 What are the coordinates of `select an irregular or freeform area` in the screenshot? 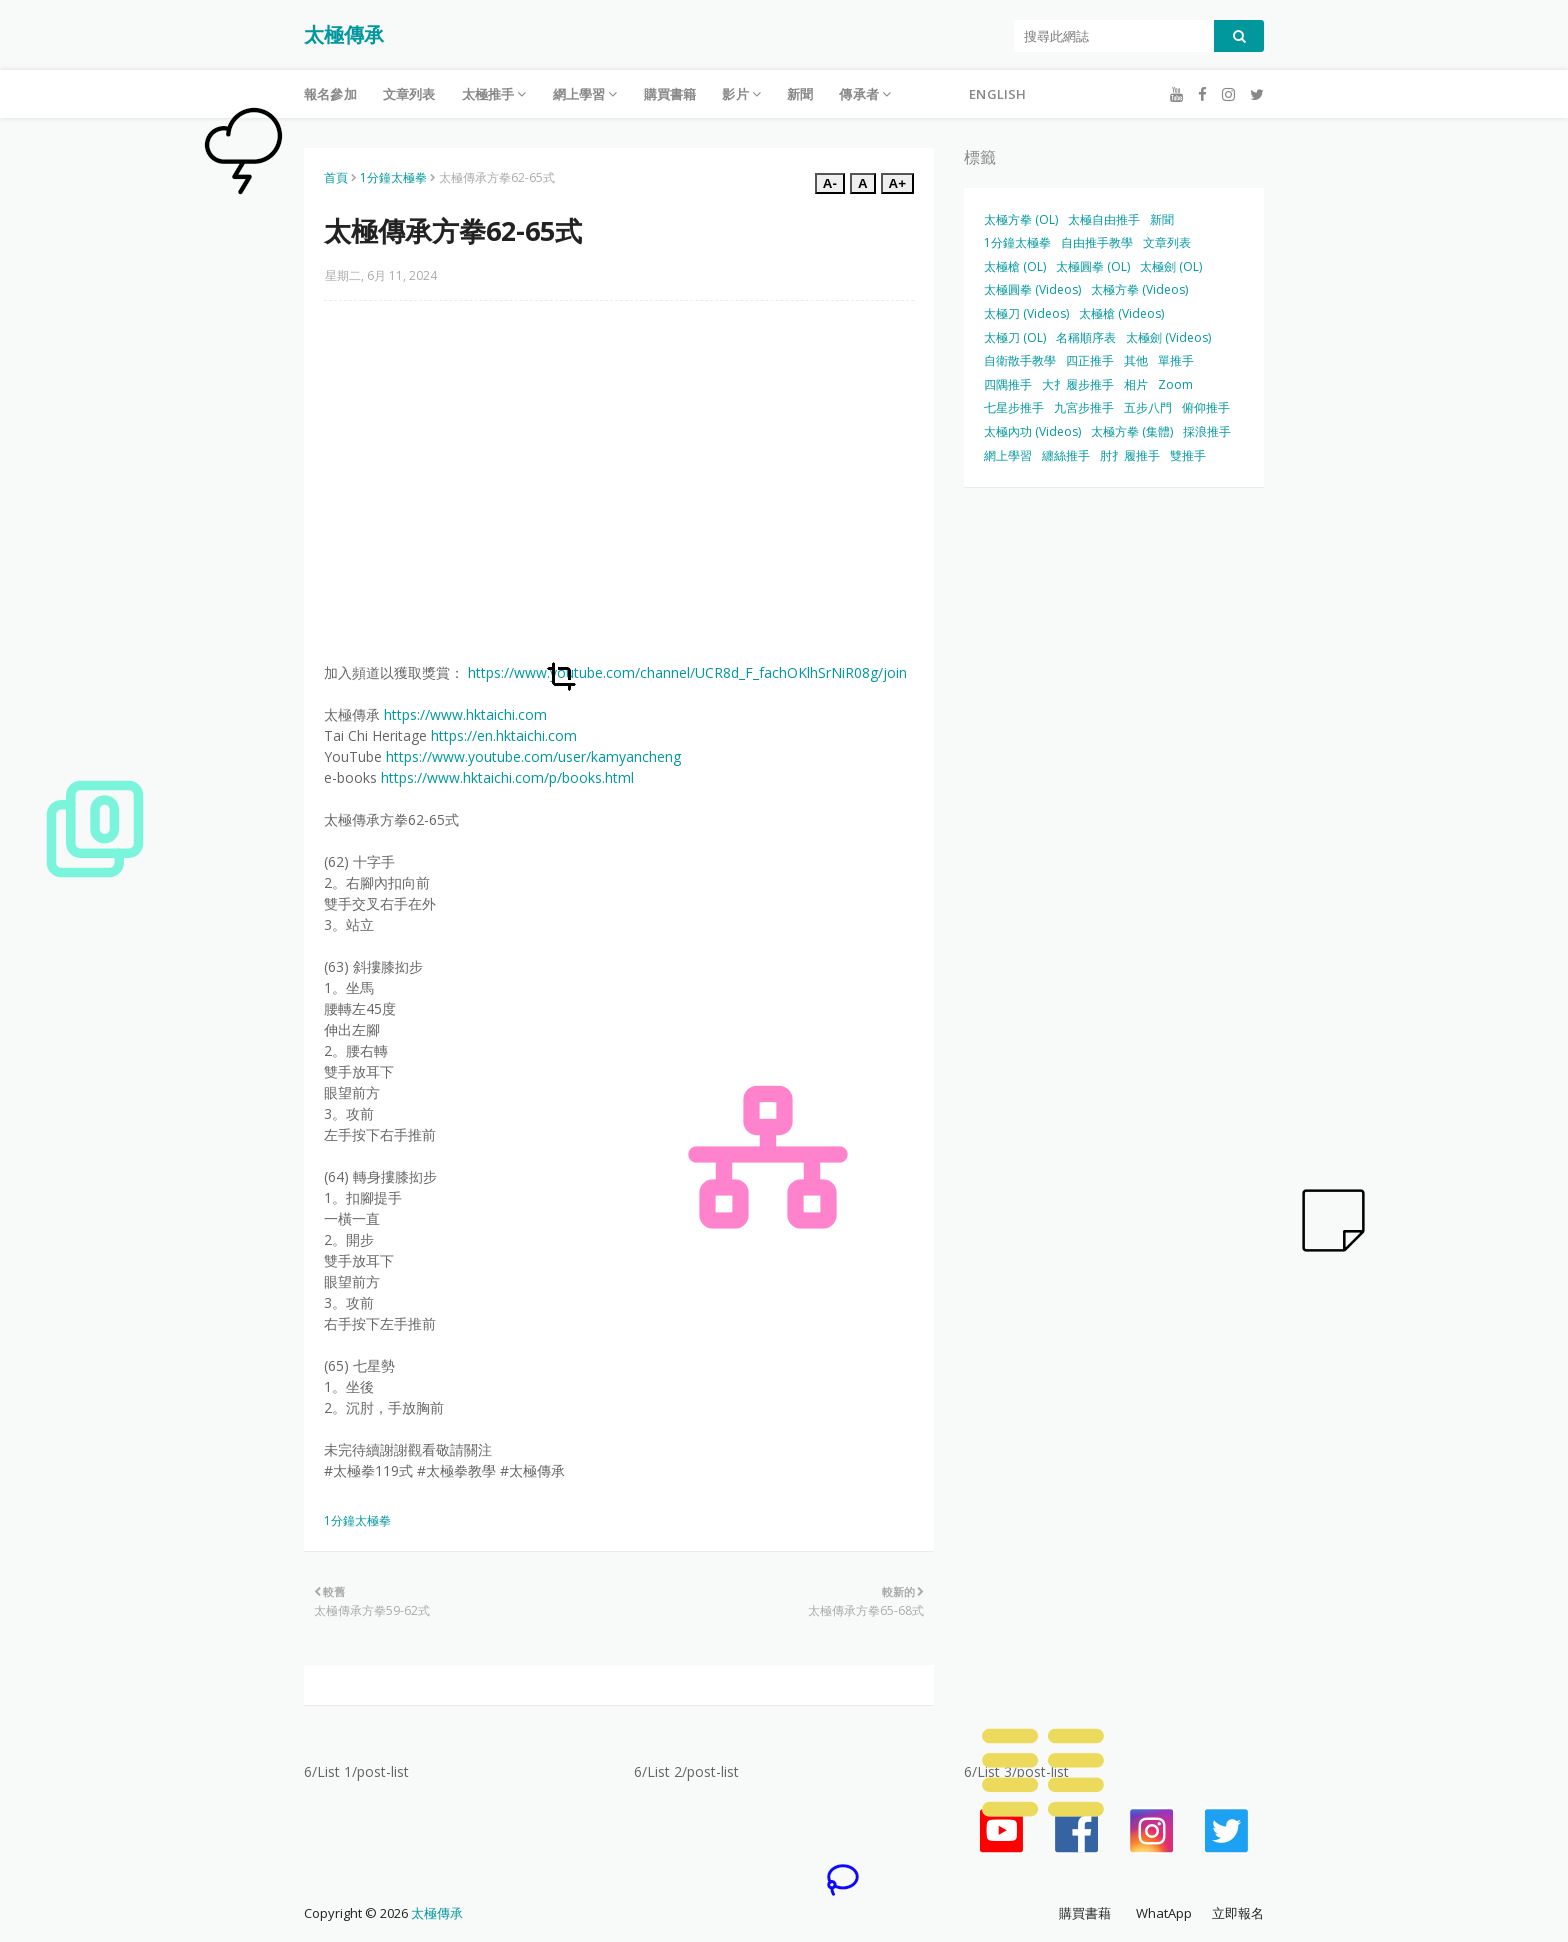 It's located at (843, 1880).